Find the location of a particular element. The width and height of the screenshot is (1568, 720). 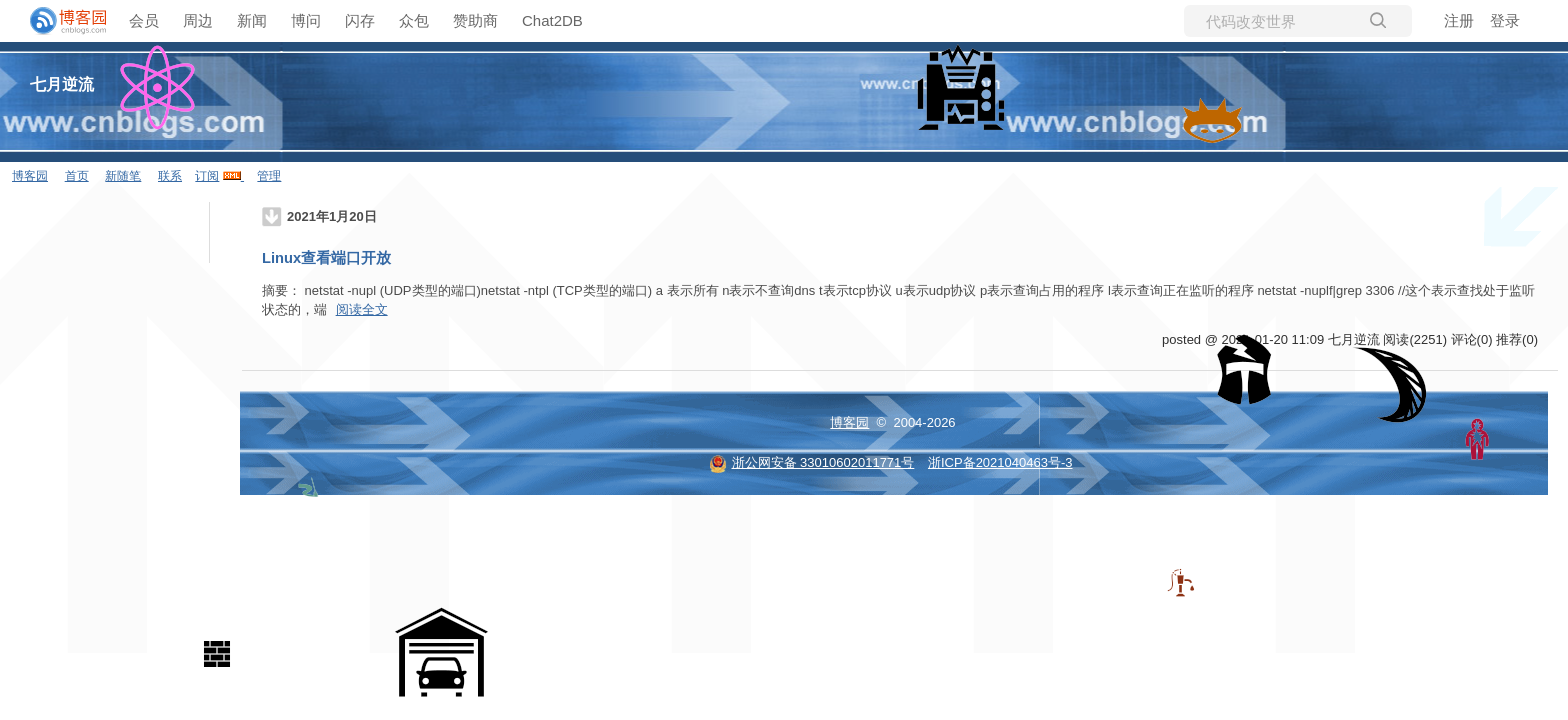

access garage or parking settings is located at coordinates (441, 649).